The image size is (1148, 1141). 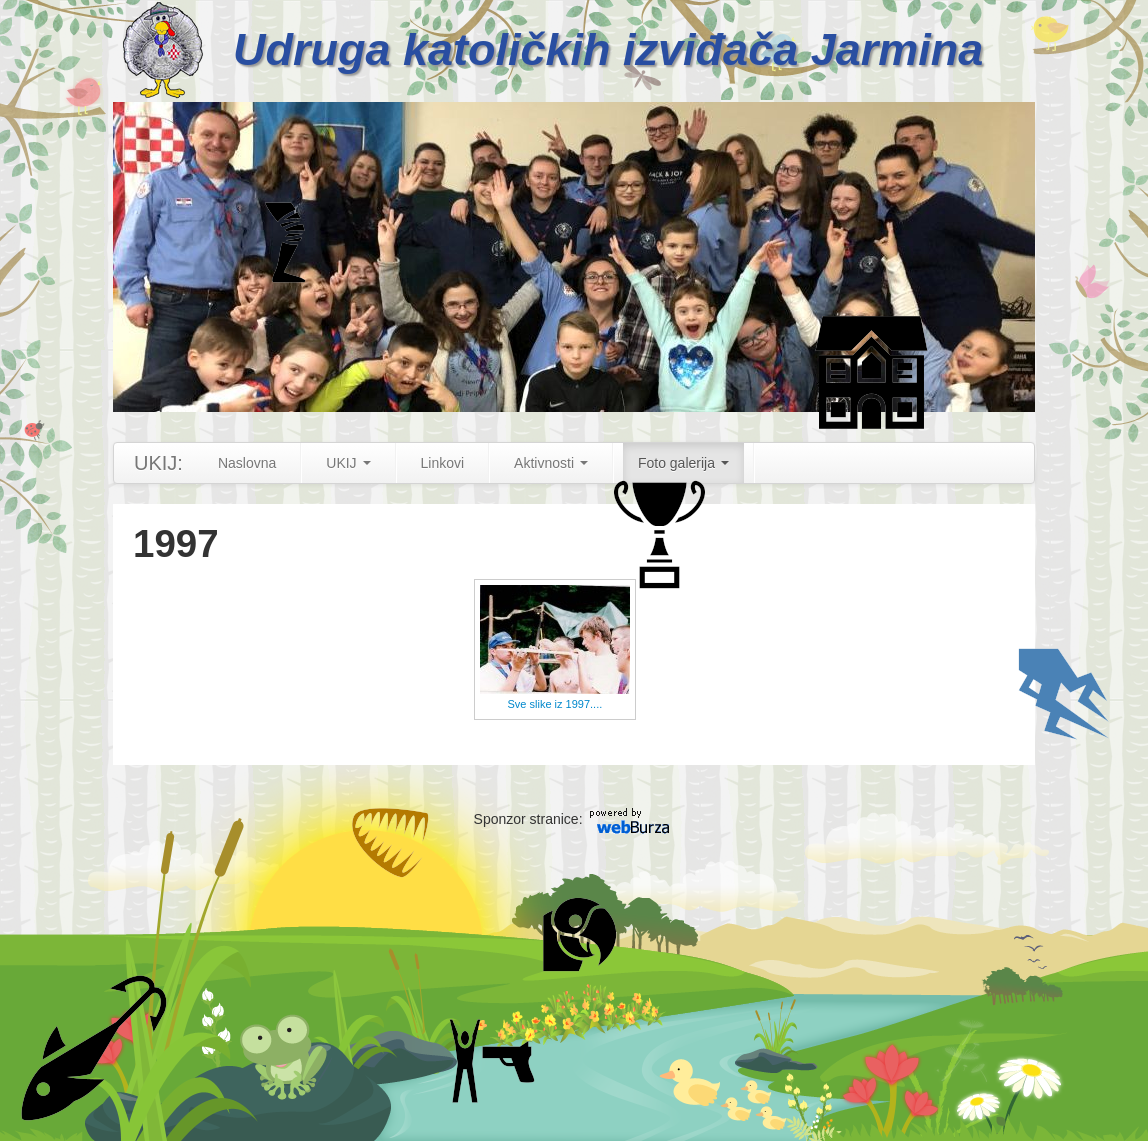 I want to click on view achievements or awards, so click(x=659, y=534).